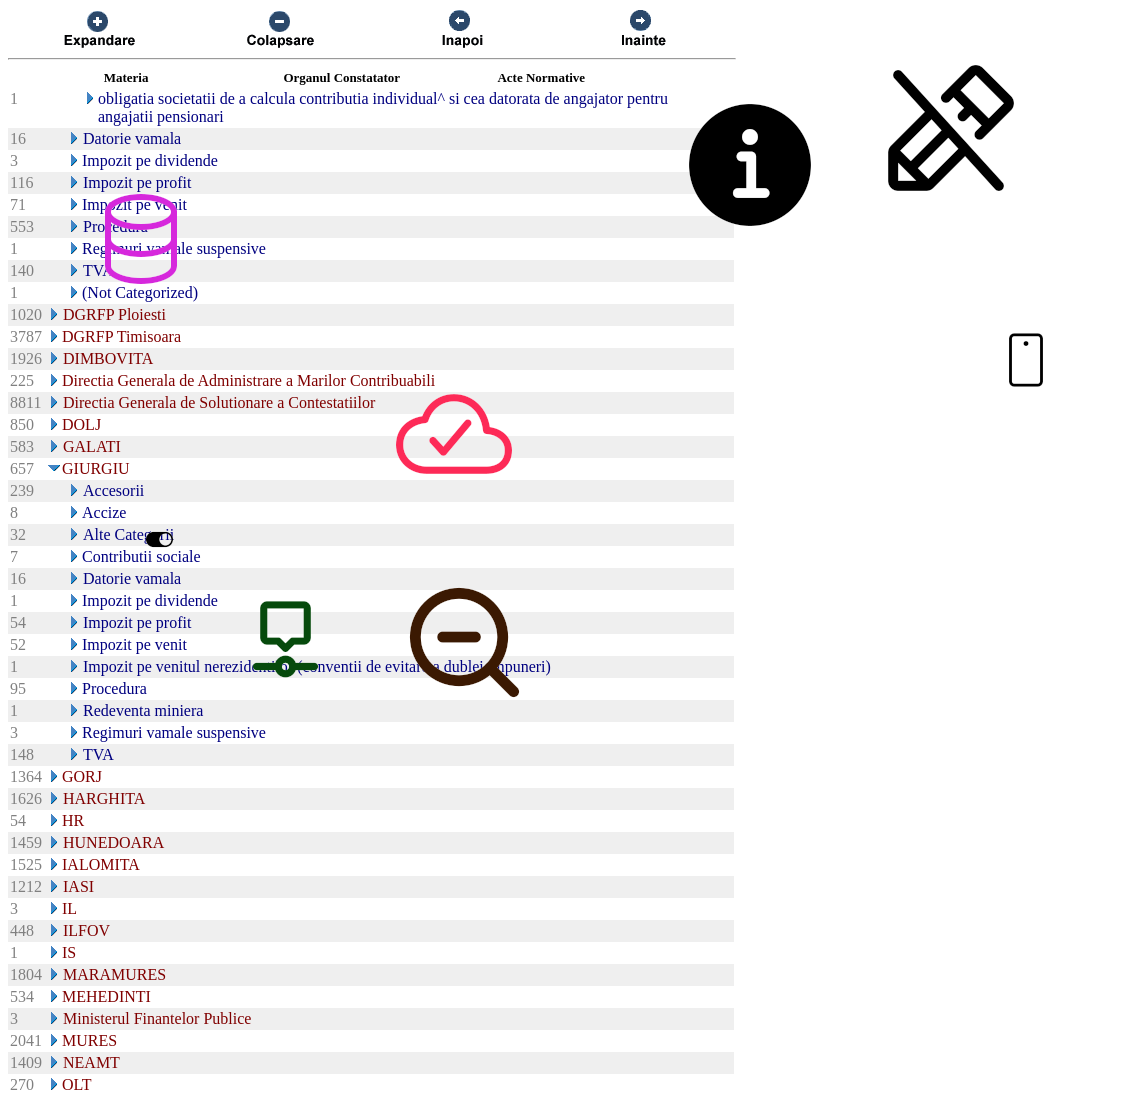  What do you see at coordinates (750, 165) in the screenshot?
I see `view more information or details` at bounding box center [750, 165].